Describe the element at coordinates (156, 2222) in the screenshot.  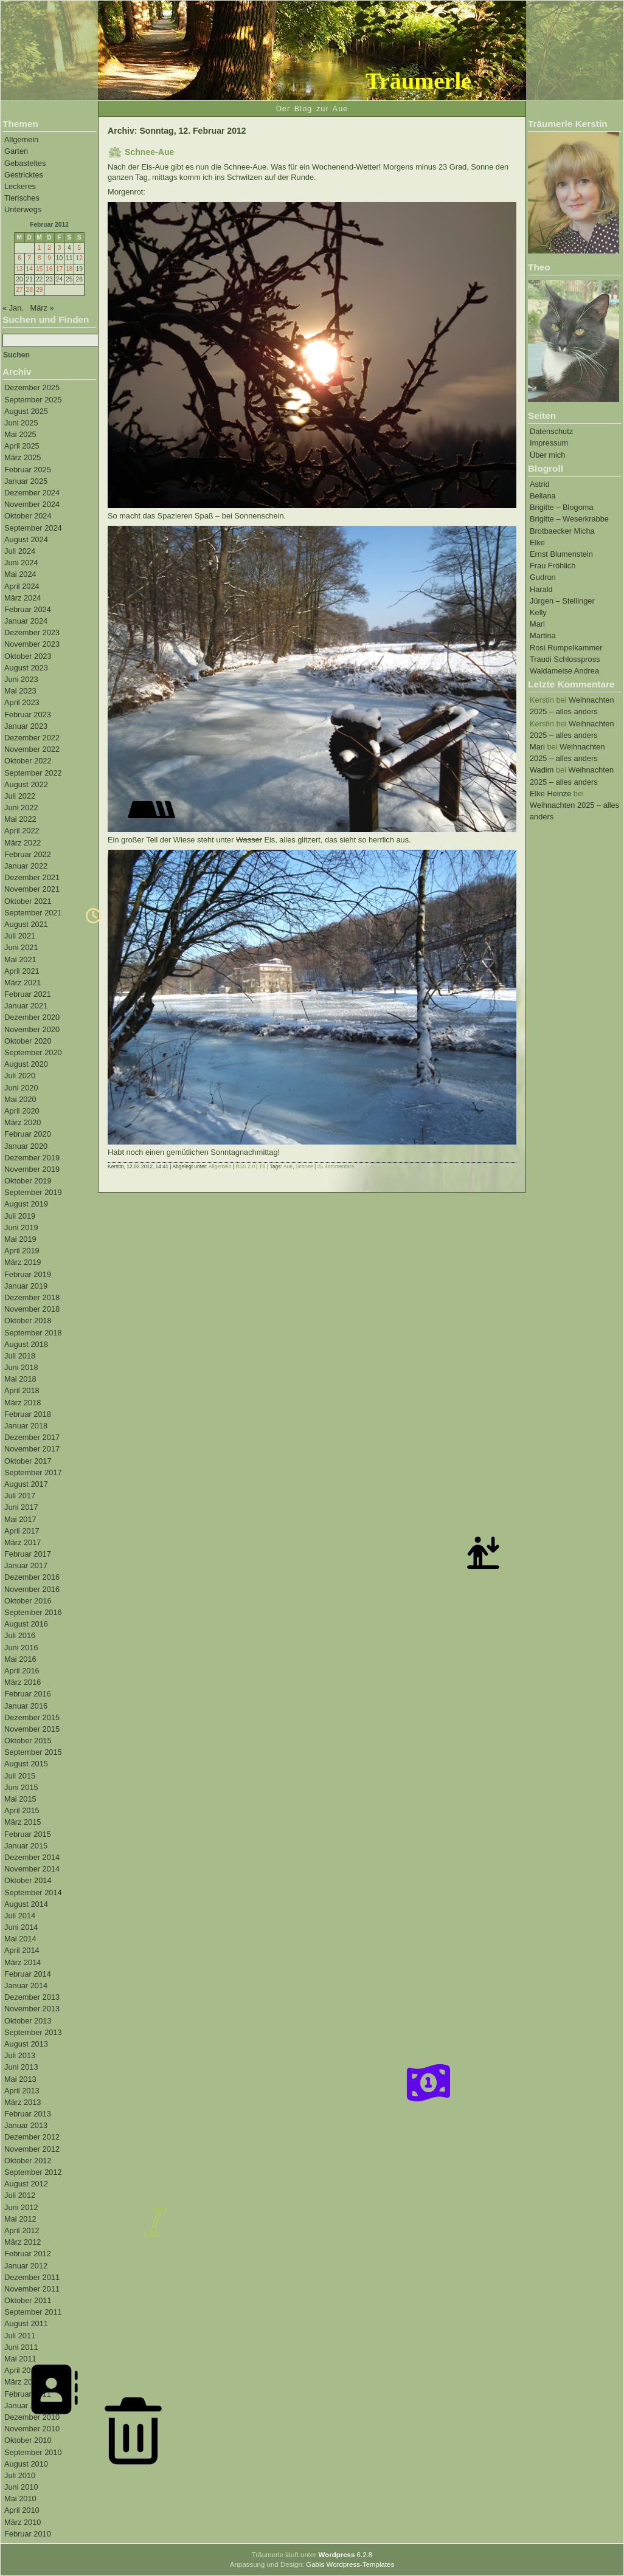
I see `apply italic formatting to selected text` at that location.